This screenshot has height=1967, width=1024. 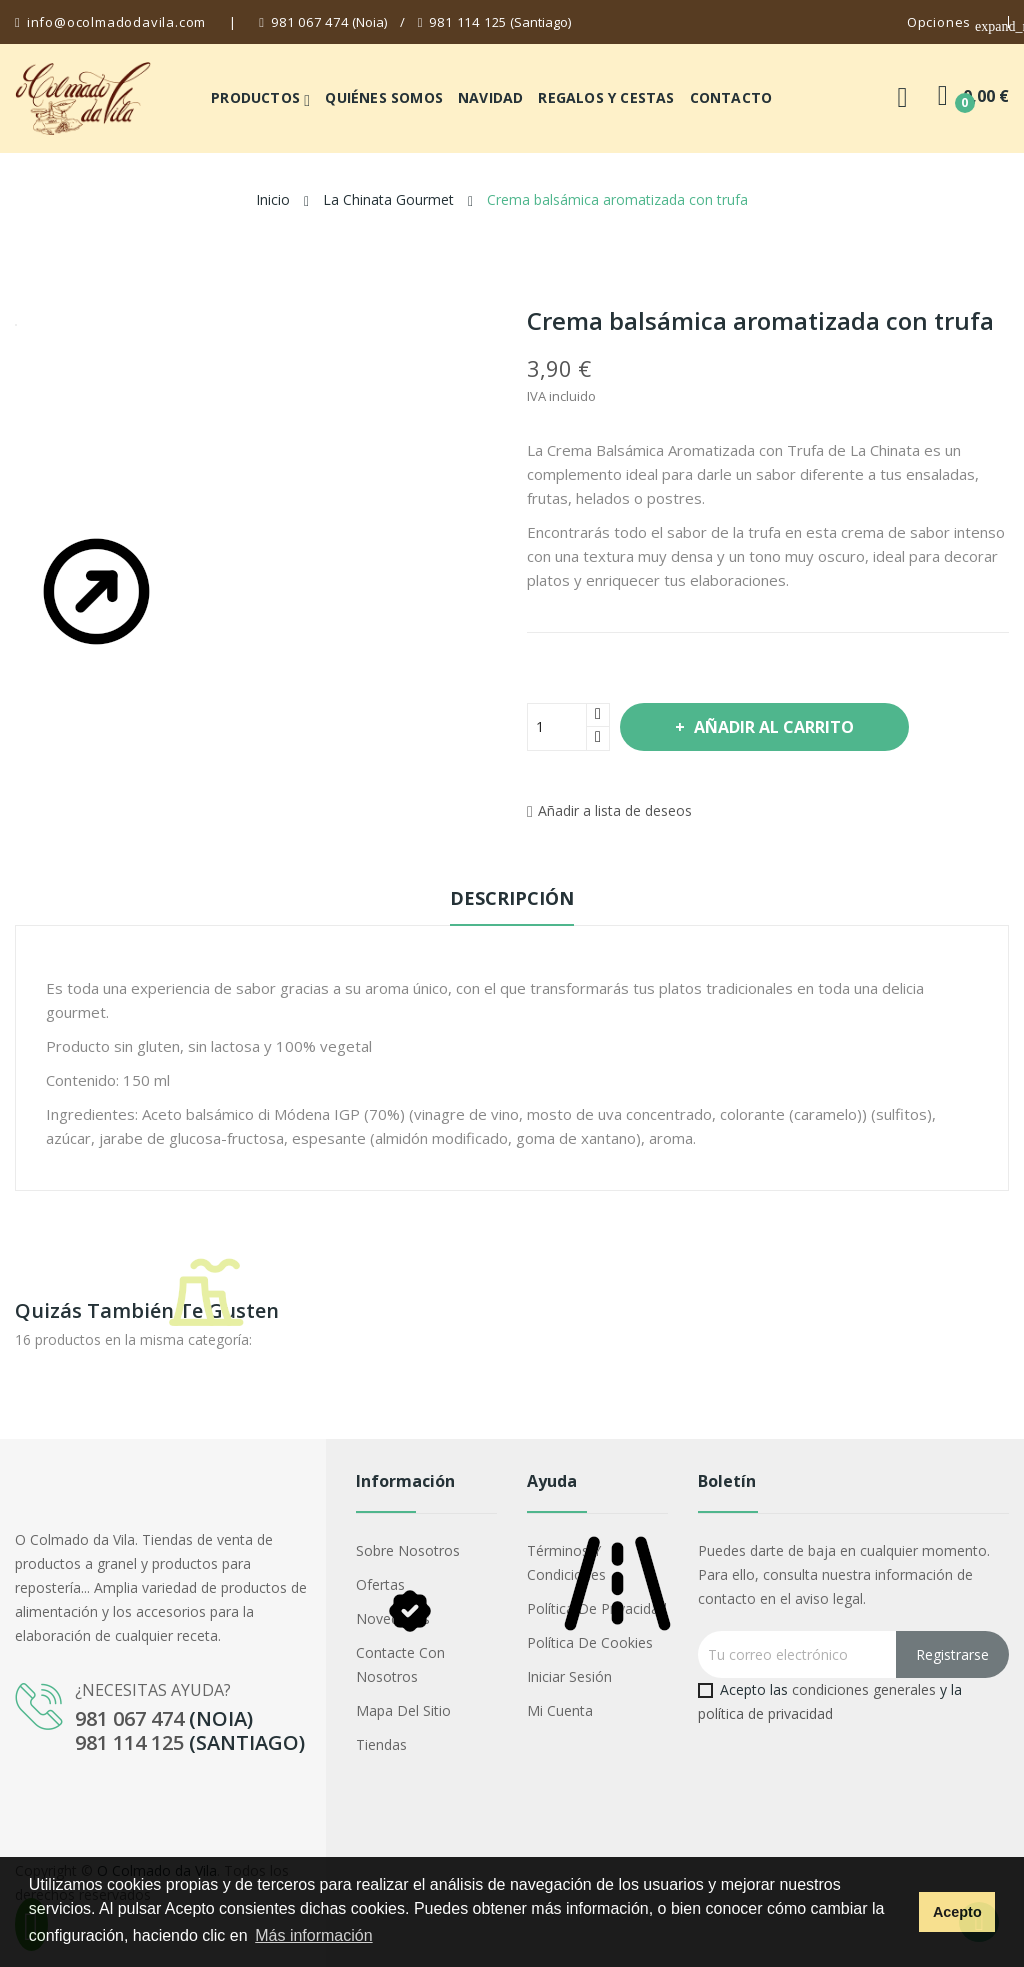 I want to click on open link in new tab or external site, so click(x=96, y=591).